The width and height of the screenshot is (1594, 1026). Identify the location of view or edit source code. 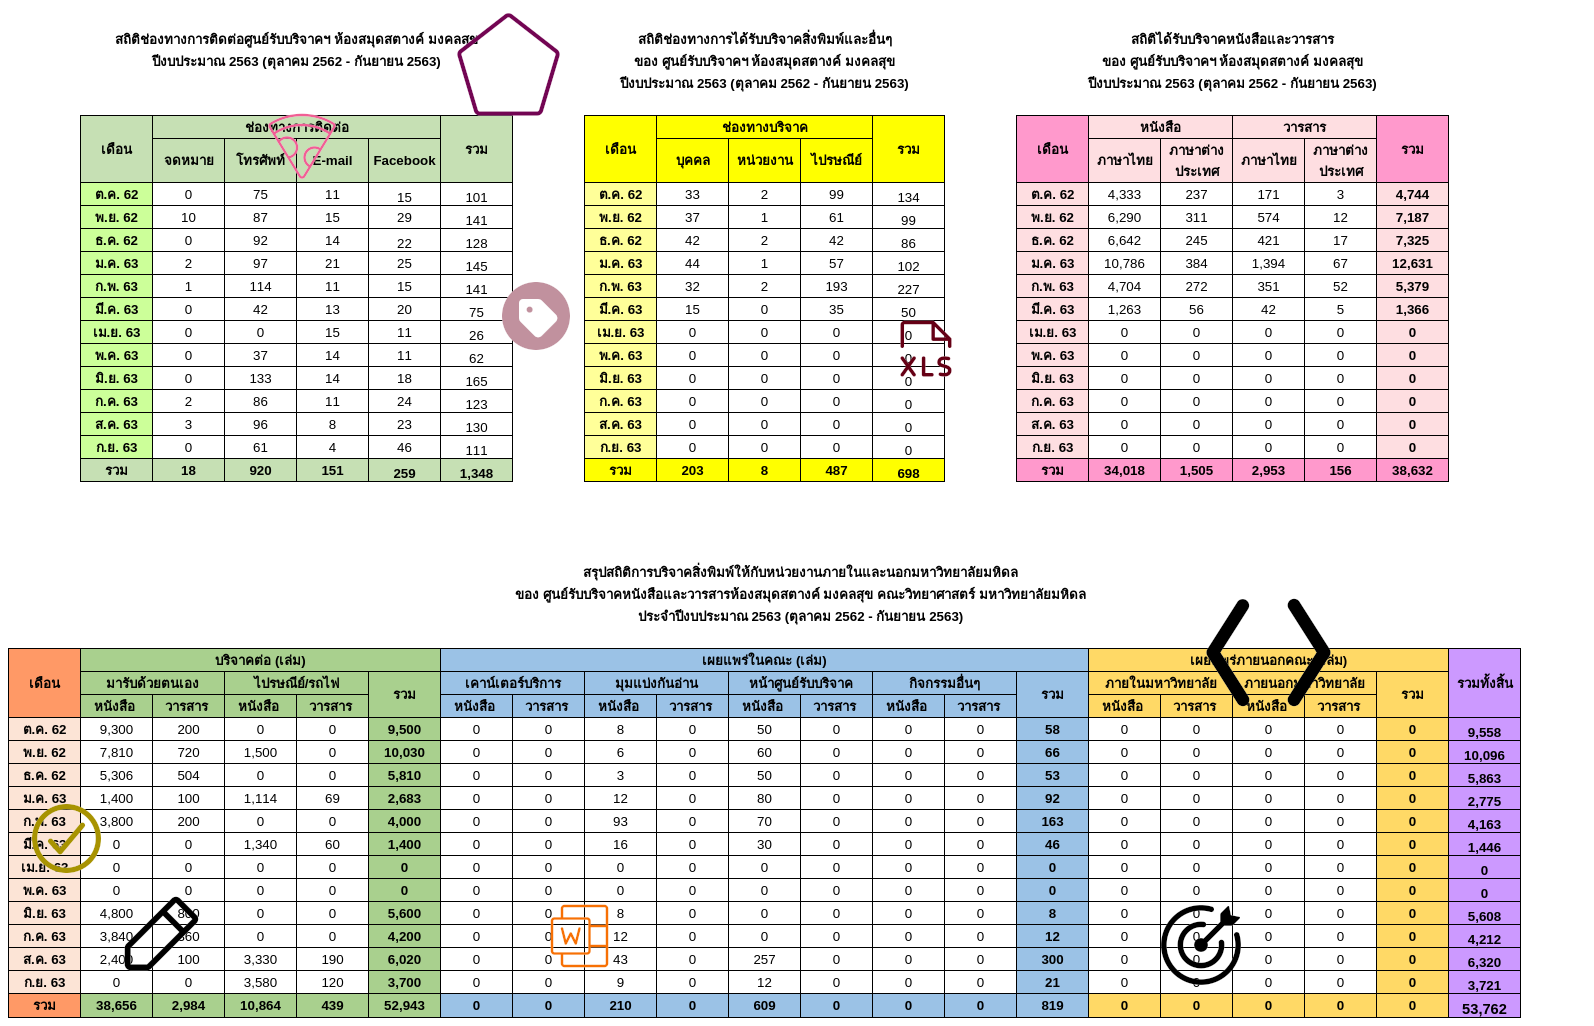
(1268, 652).